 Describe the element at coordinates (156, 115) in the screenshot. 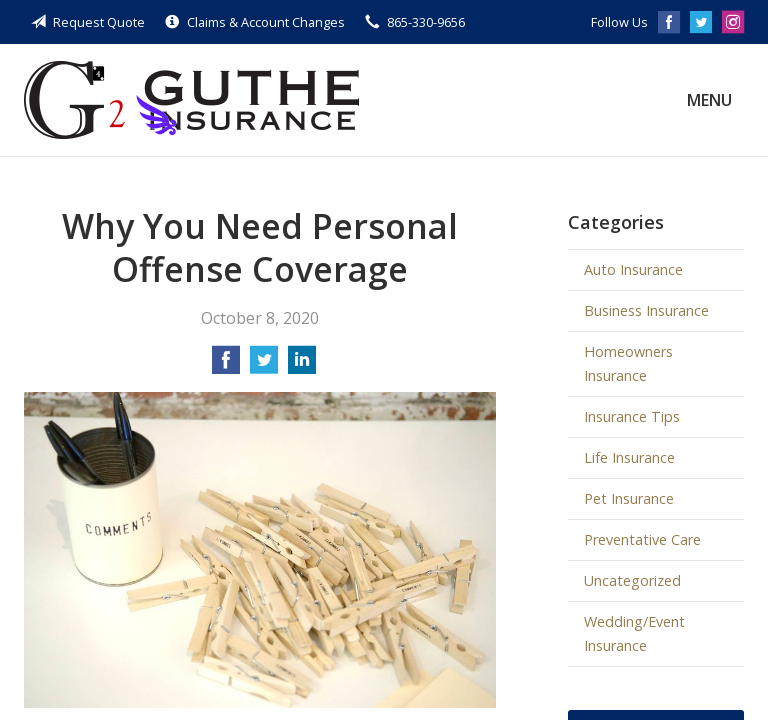

I see `indicates flight or airborne ability in gameplay` at that location.